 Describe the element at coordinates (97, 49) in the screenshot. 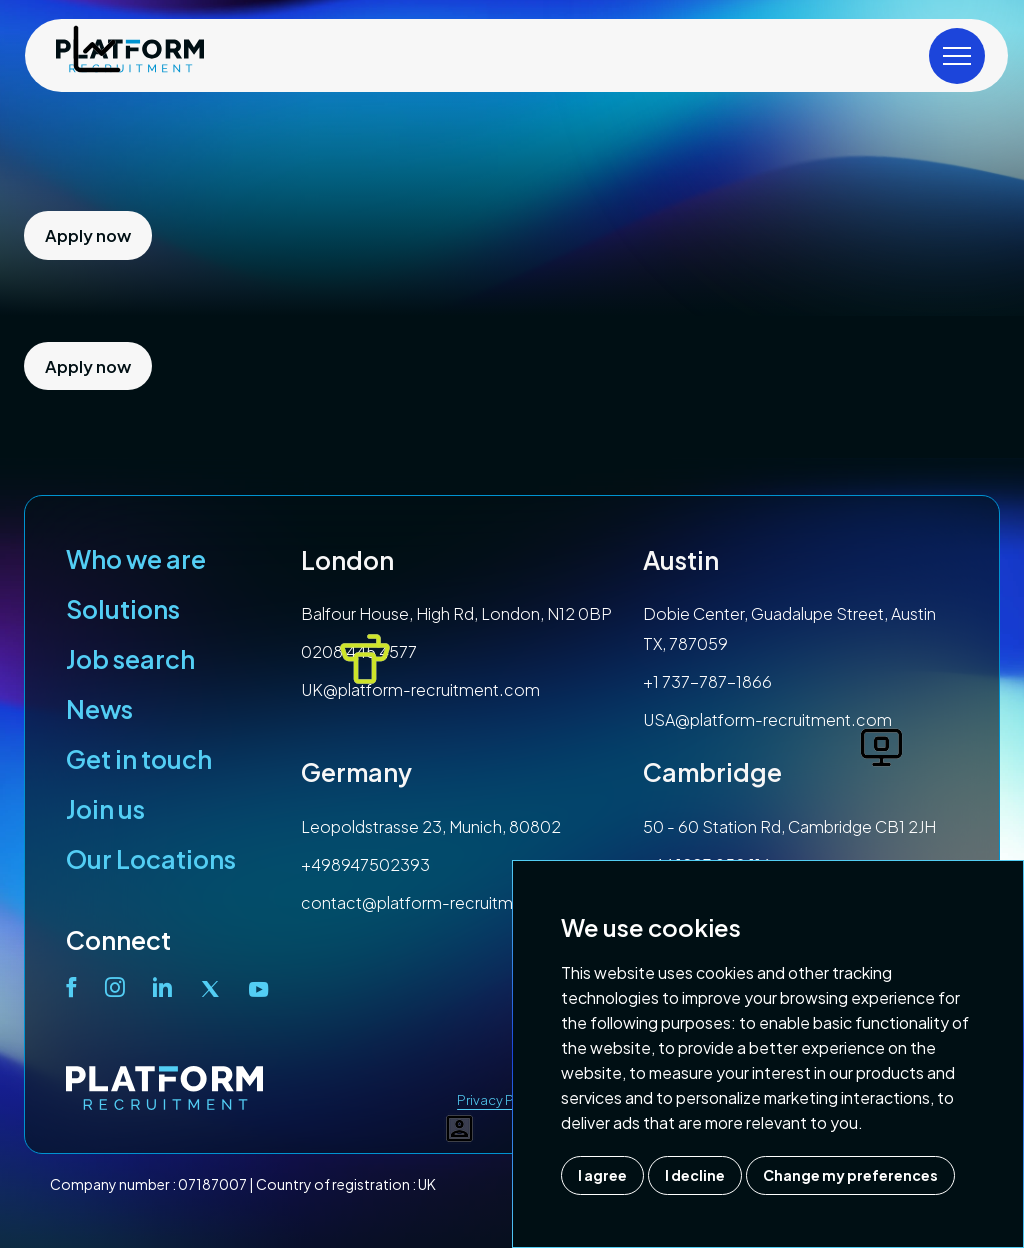

I see `view analytics and trends` at that location.